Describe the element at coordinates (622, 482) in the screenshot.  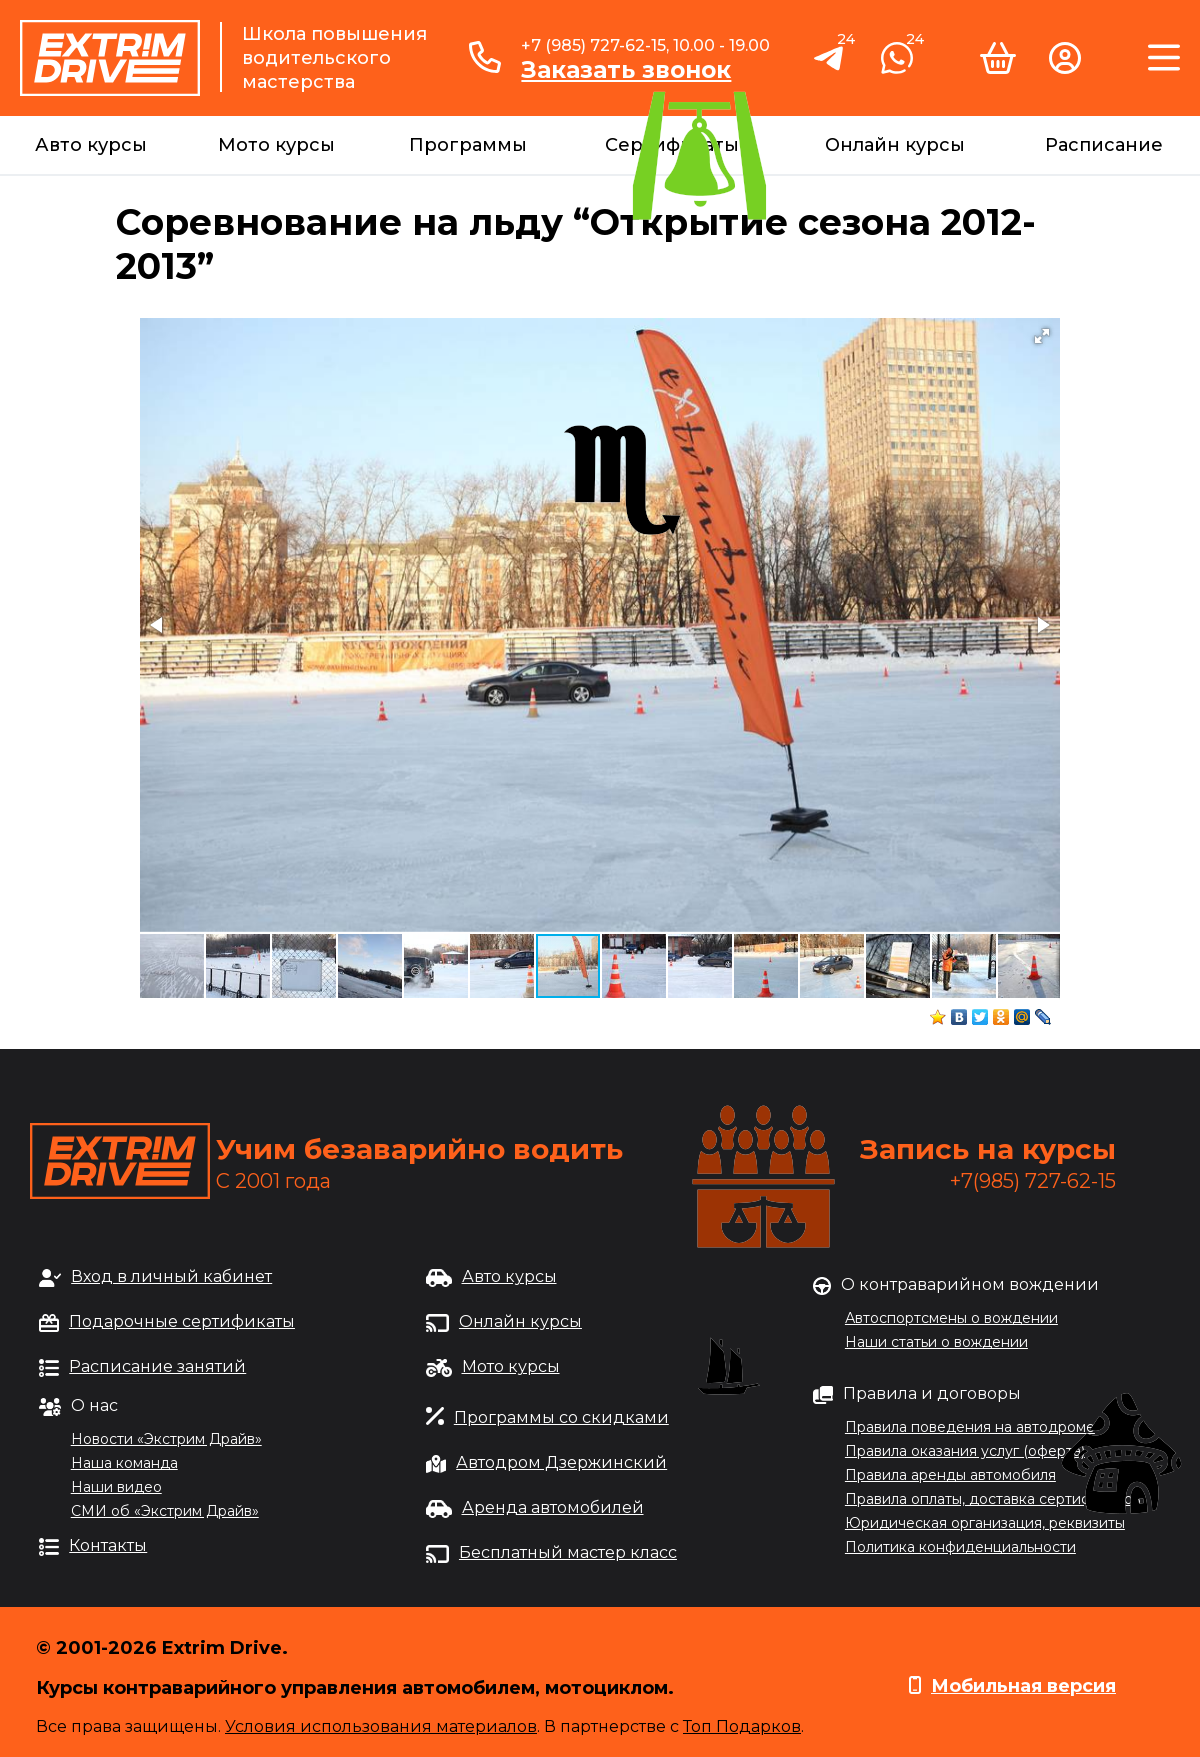
I see `view scorpio zodiac sign` at that location.